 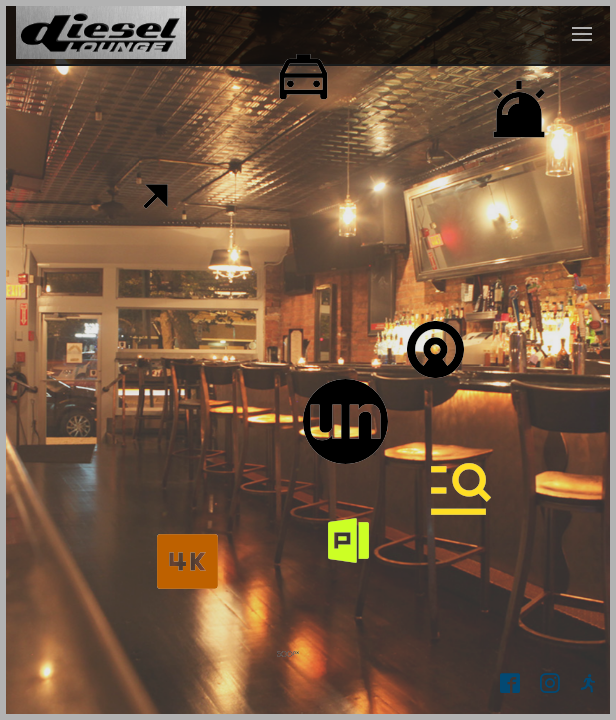 What do you see at coordinates (303, 75) in the screenshot?
I see `request a taxi or cab ride` at bounding box center [303, 75].